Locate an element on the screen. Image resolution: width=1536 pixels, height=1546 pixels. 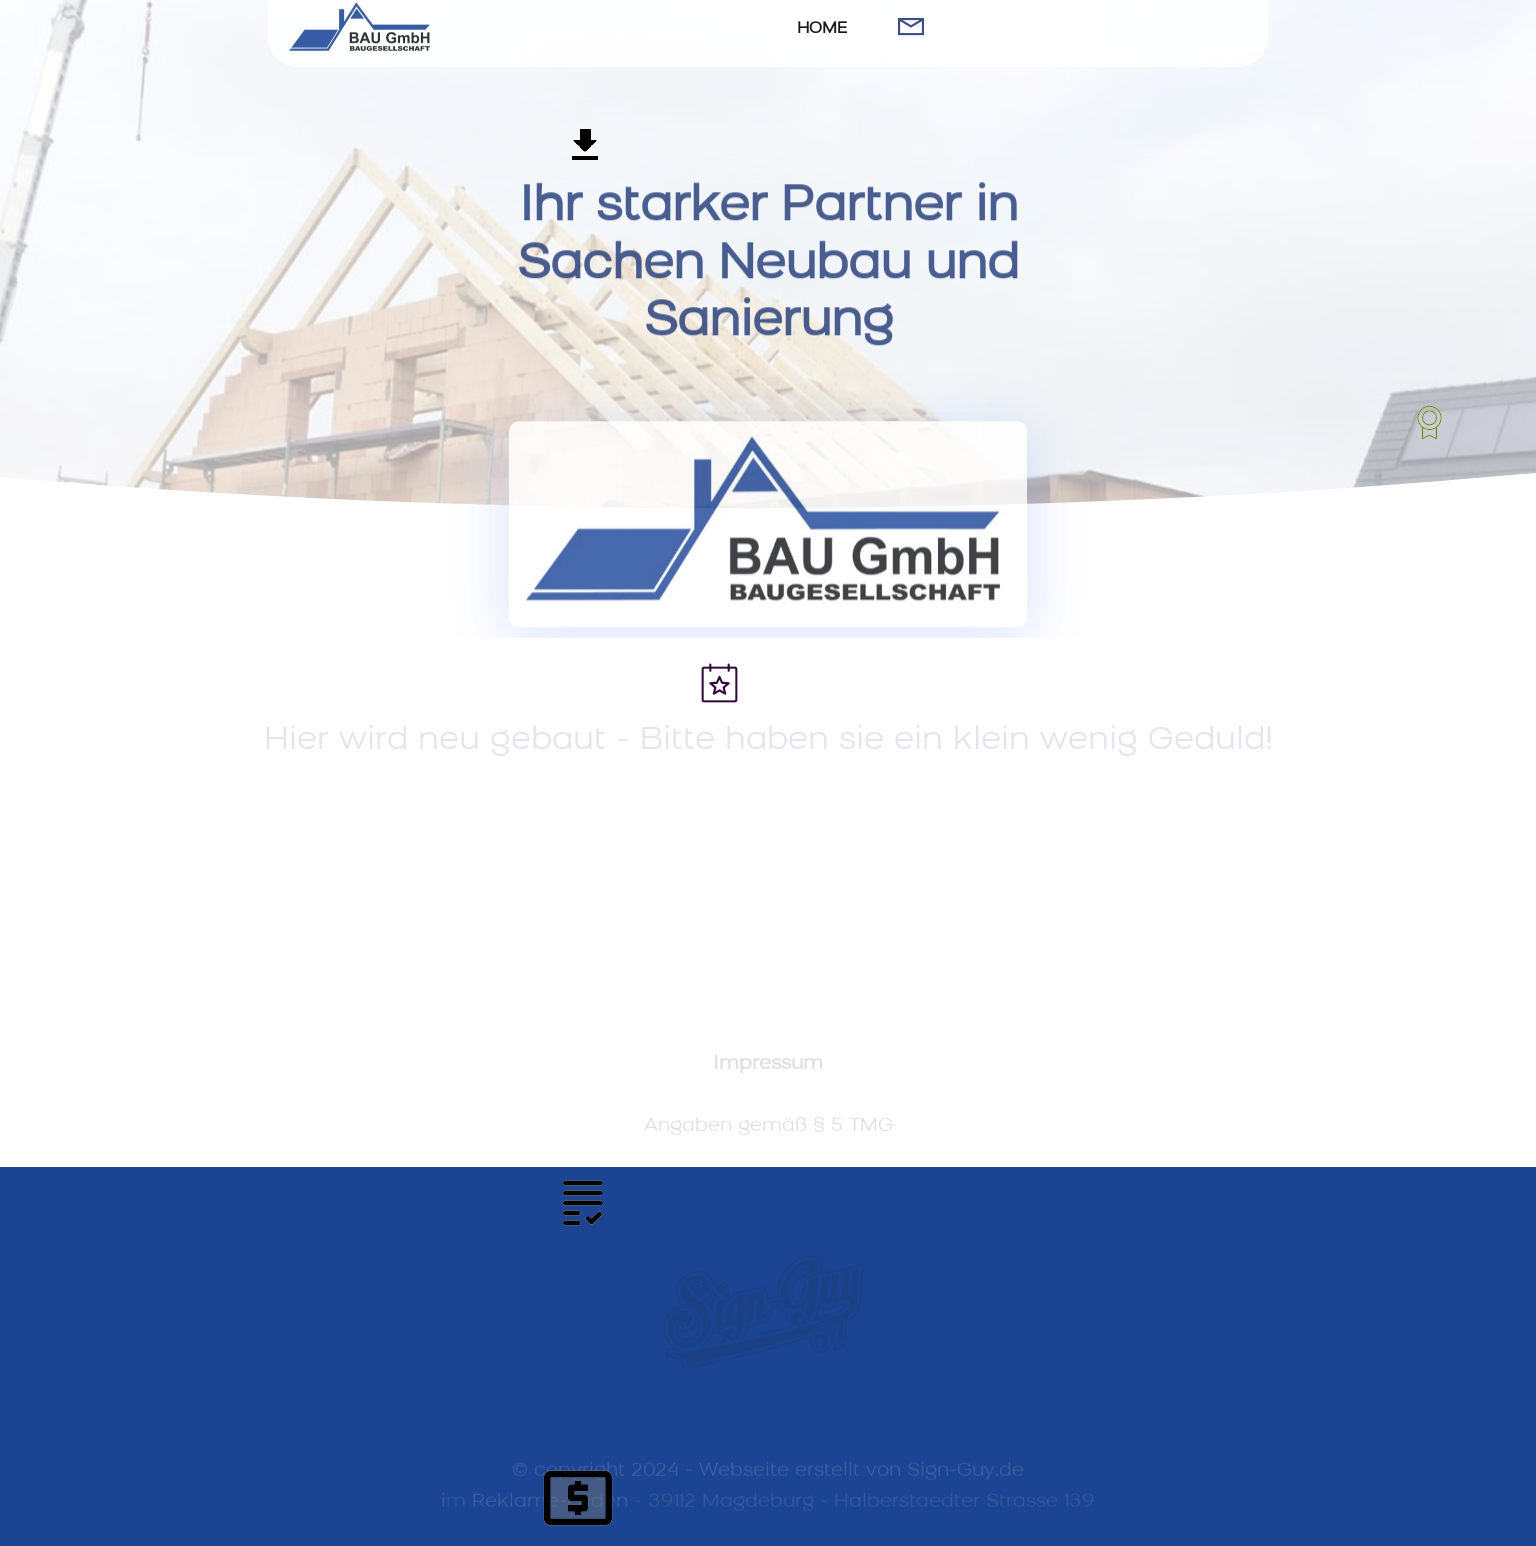
find nearby ATMs or cash machines is located at coordinates (578, 1498).